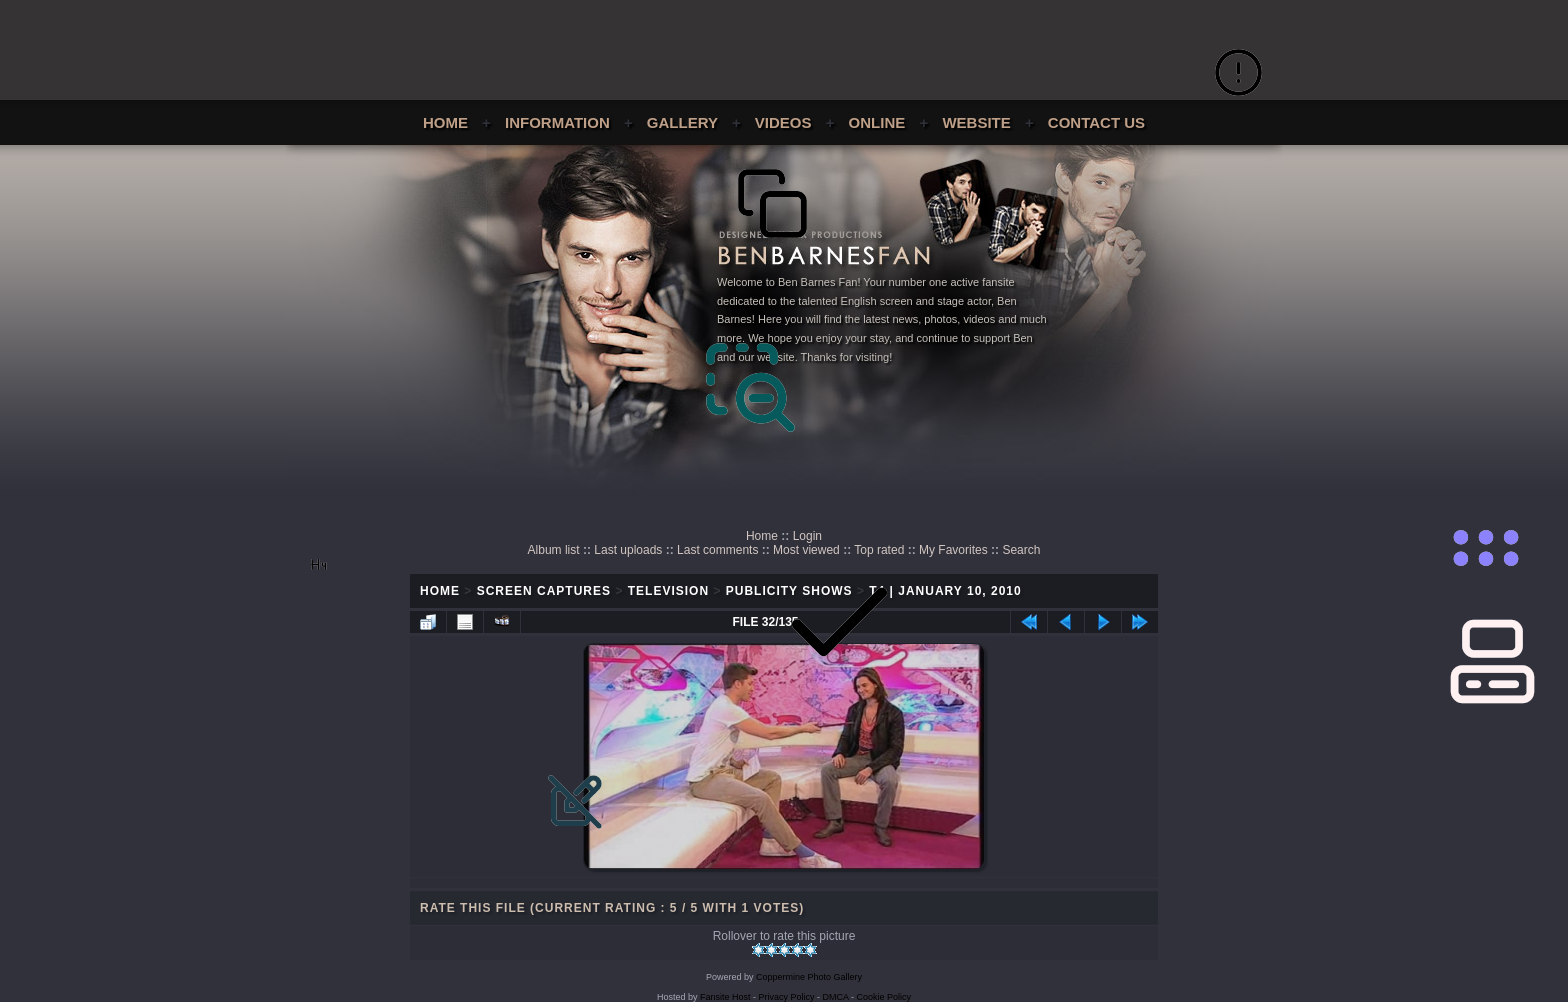  Describe the element at coordinates (575, 802) in the screenshot. I see `editing is disabled or unavailable` at that location.